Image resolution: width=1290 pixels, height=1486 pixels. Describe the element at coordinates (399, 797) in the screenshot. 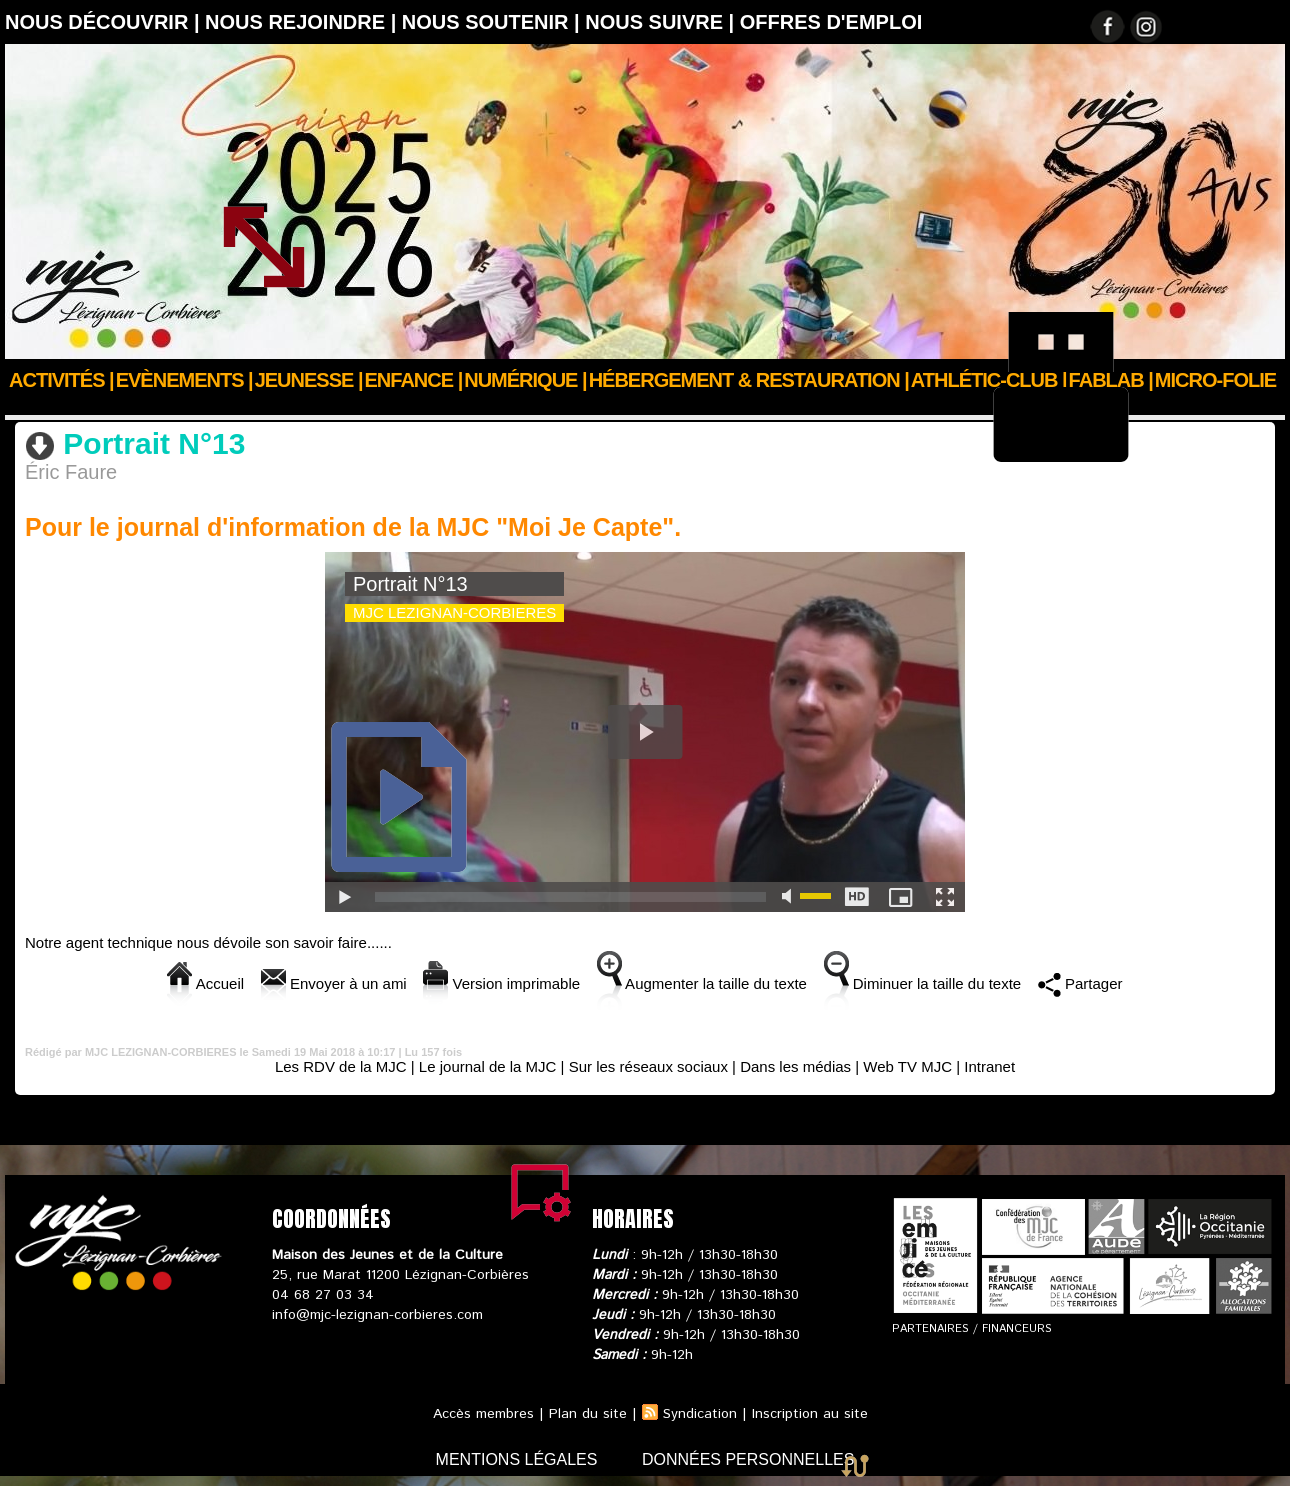

I see `open a video file` at that location.